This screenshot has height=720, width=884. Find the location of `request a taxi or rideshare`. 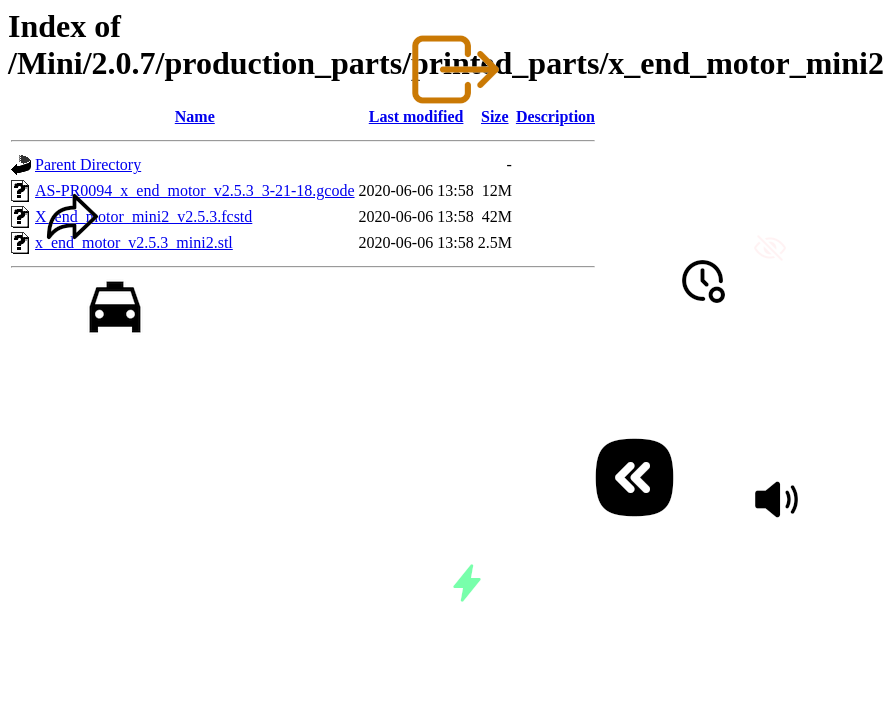

request a taxi or rideshare is located at coordinates (115, 307).